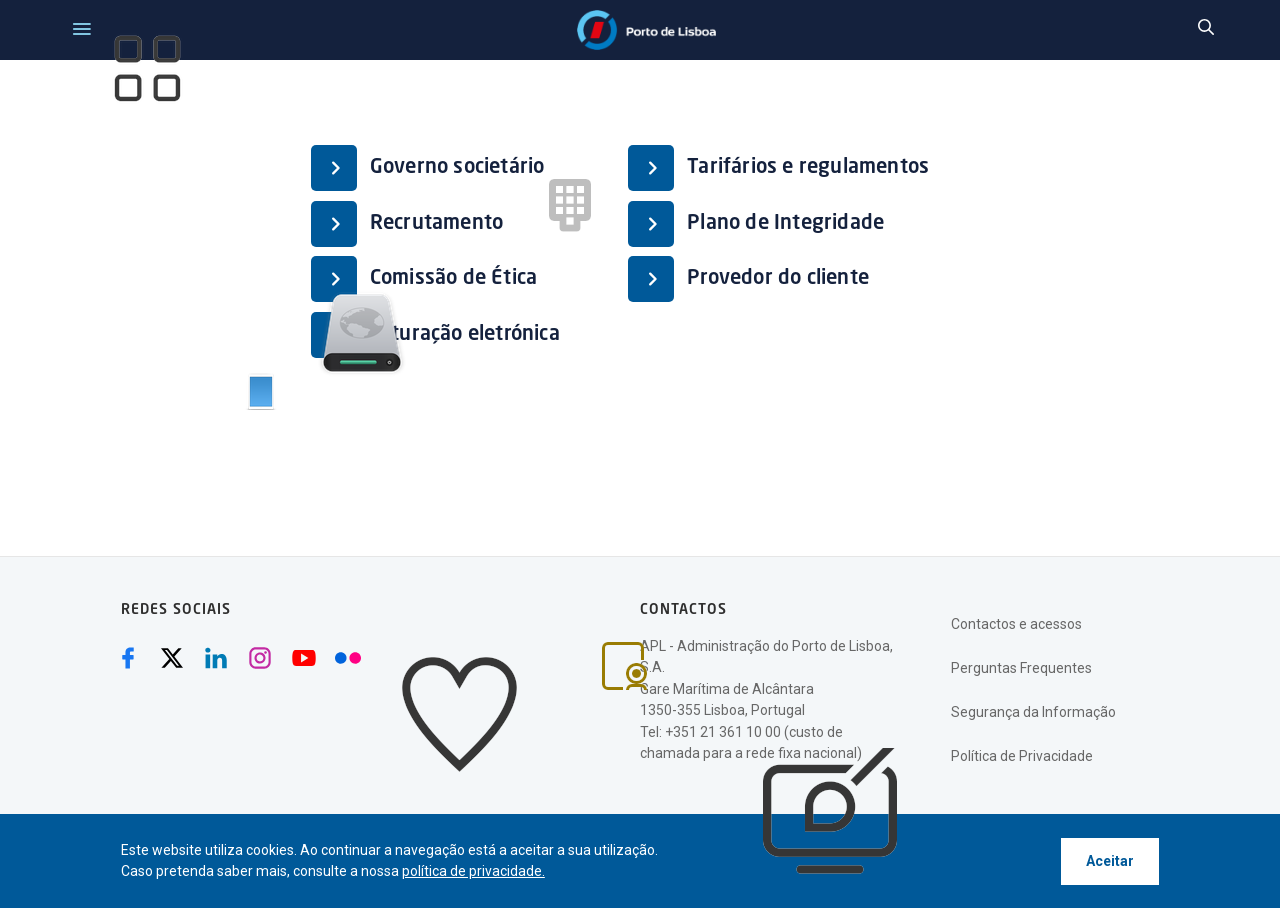 This screenshot has height=908, width=1280. Describe the element at coordinates (261, 392) in the screenshot. I see `iPad device icon for system identification` at that location.